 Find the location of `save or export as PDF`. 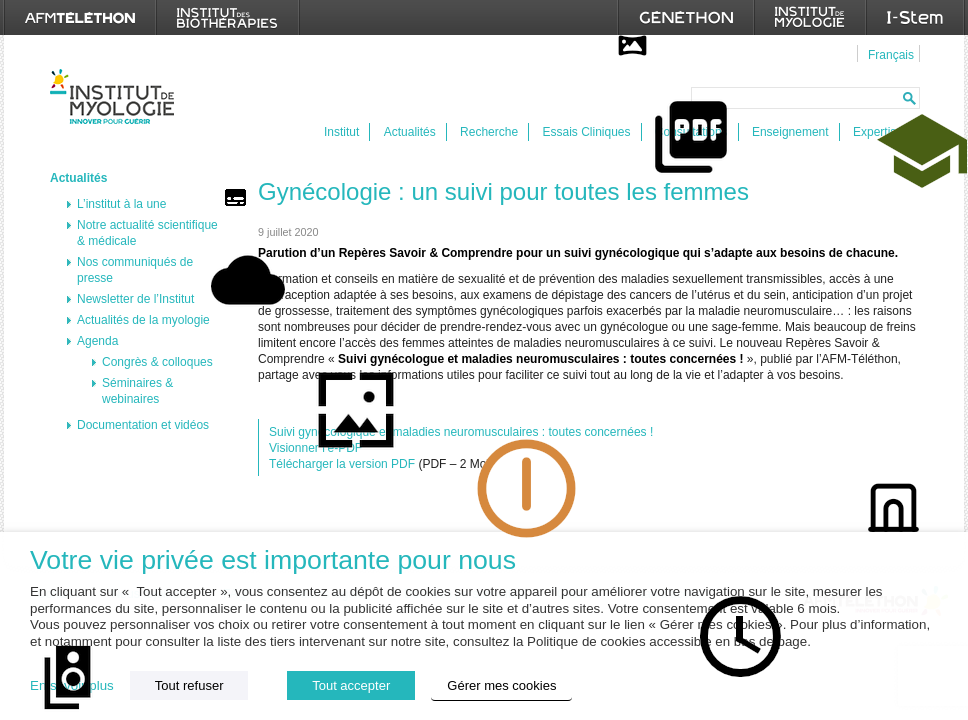

save or export as PDF is located at coordinates (691, 137).